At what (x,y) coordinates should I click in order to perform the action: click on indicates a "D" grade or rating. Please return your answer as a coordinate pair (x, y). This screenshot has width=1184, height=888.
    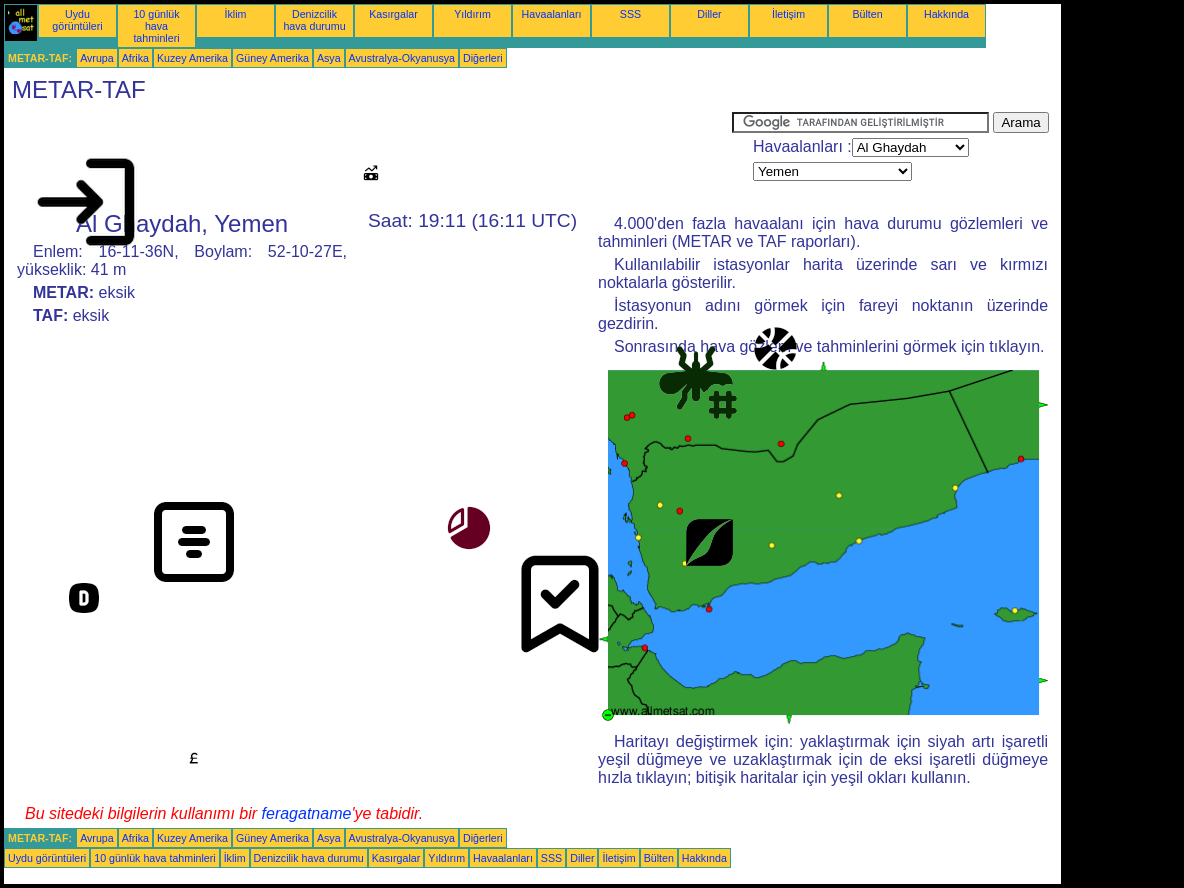
    Looking at the image, I should click on (84, 598).